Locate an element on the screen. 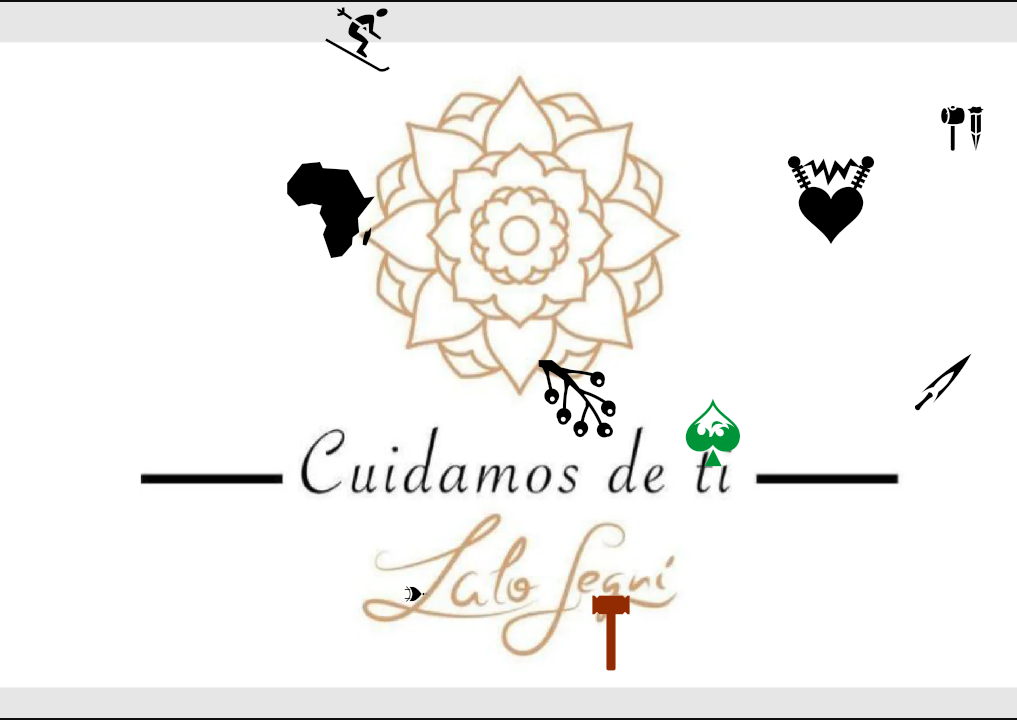  craft or equip stake and hammer weapons is located at coordinates (962, 128).